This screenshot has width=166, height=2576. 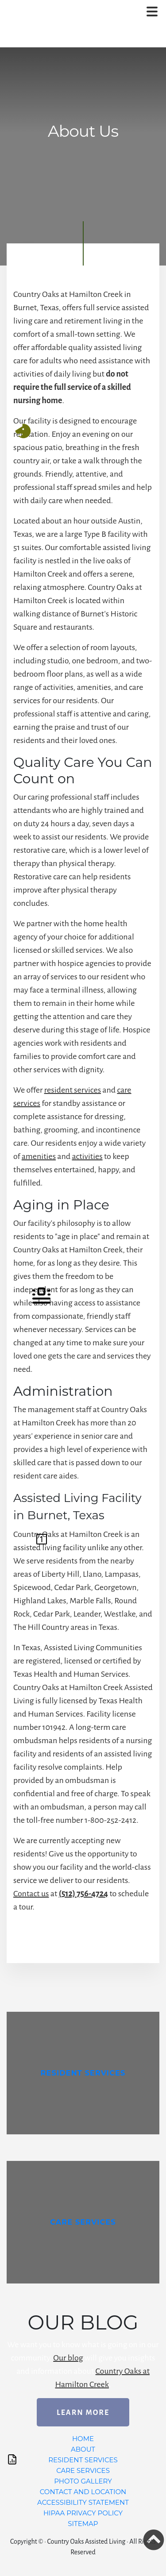 What do you see at coordinates (12, 2459) in the screenshot?
I see `view report or analytics file` at bounding box center [12, 2459].